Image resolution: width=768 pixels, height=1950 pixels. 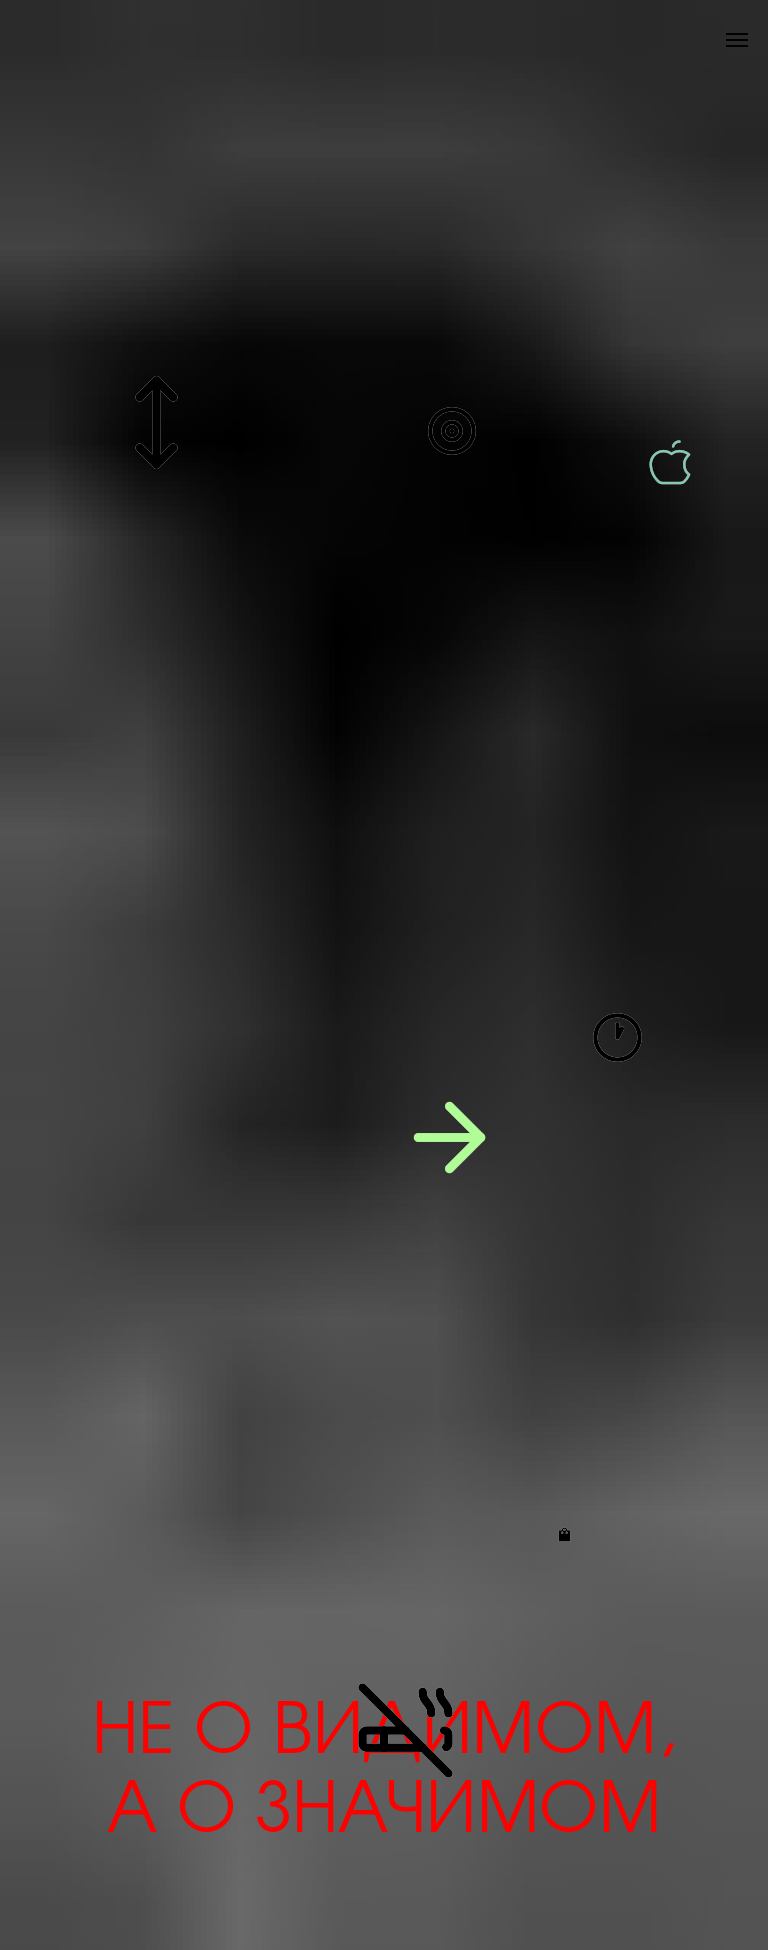 I want to click on indicates the time is 1 o'clock, so click(x=617, y=1037).